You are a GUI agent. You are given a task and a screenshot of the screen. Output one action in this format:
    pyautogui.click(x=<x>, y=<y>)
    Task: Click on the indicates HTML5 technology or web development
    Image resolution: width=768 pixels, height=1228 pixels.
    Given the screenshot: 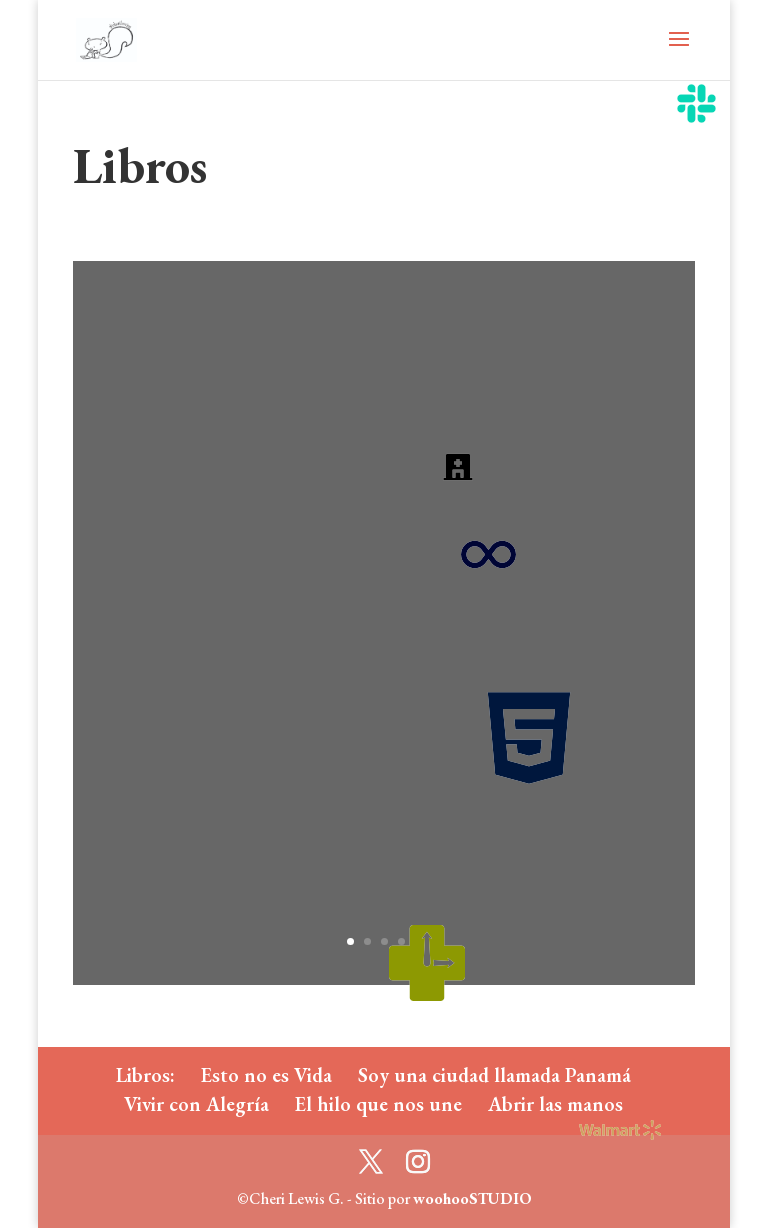 What is the action you would take?
    pyautogui.click(x=529, y=738)
    